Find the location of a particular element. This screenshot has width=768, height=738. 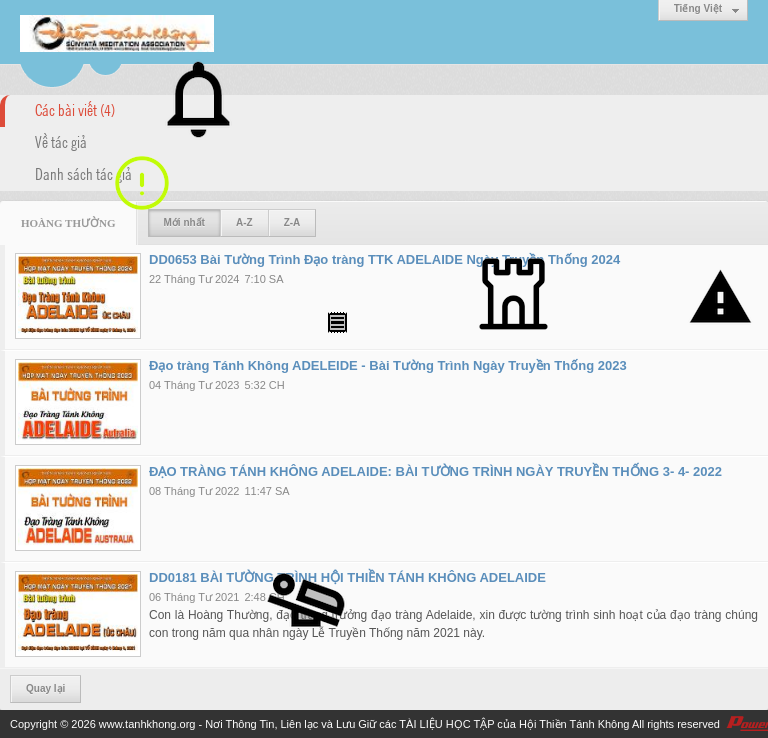

indicates lie-flat seat availability on flight is located at coordinates (306, 601).